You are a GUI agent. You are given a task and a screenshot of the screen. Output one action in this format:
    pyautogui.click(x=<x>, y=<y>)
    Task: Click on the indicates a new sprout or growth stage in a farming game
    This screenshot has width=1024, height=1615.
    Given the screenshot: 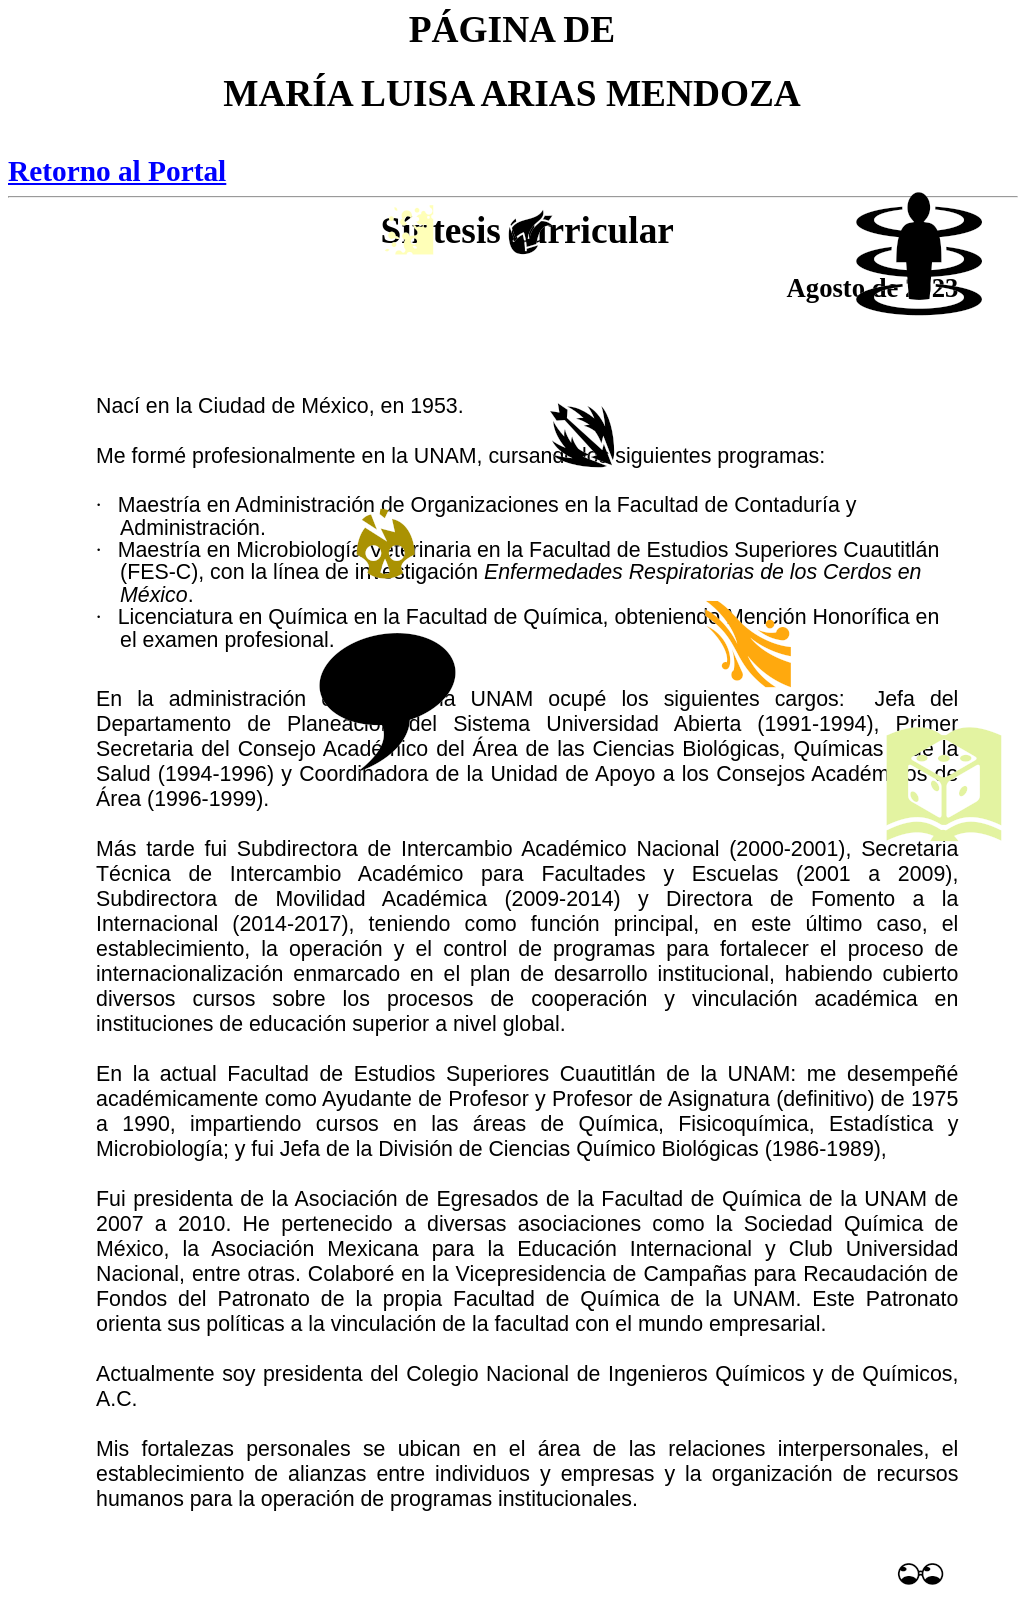 What is the action you would take?
    pyautogui.click(x=531, y=232)
    